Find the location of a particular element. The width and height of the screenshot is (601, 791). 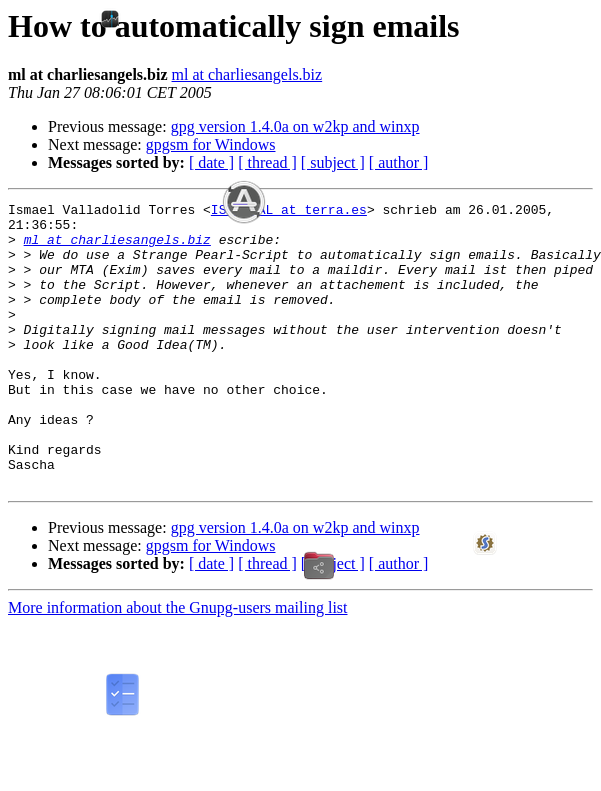

check for system software updates is located at coordinates (244, 202).